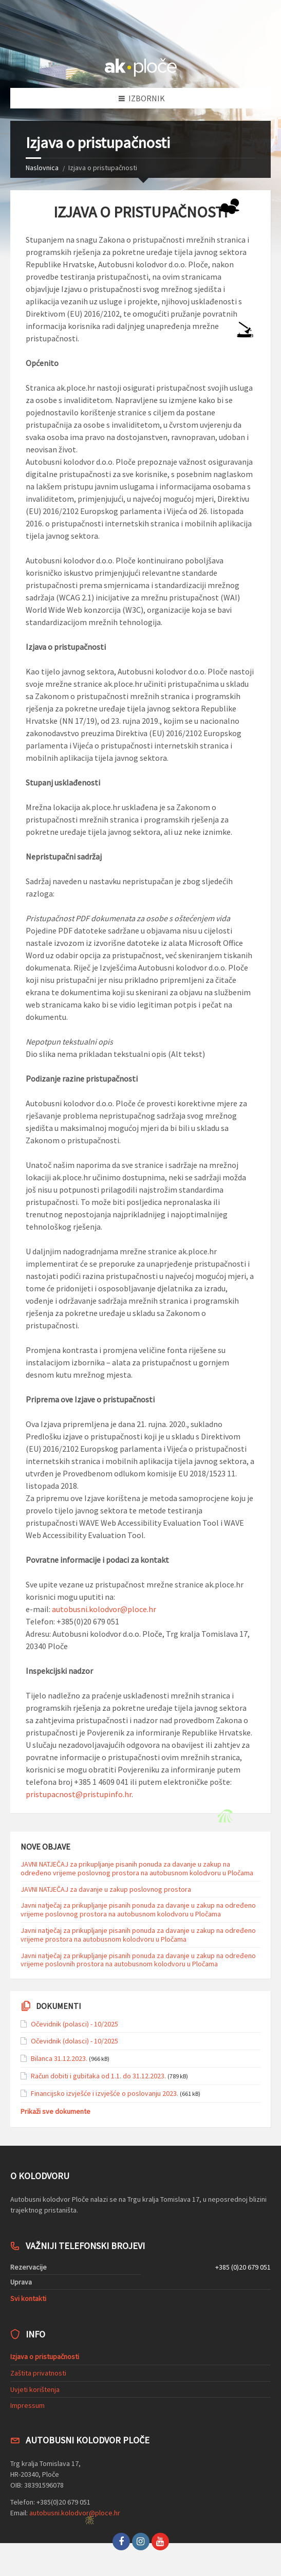  What do you see at coordinates (89, 2520) in the screenshot?
I see `select tentacle monster enemy type` at bounding box center [89, 2520].